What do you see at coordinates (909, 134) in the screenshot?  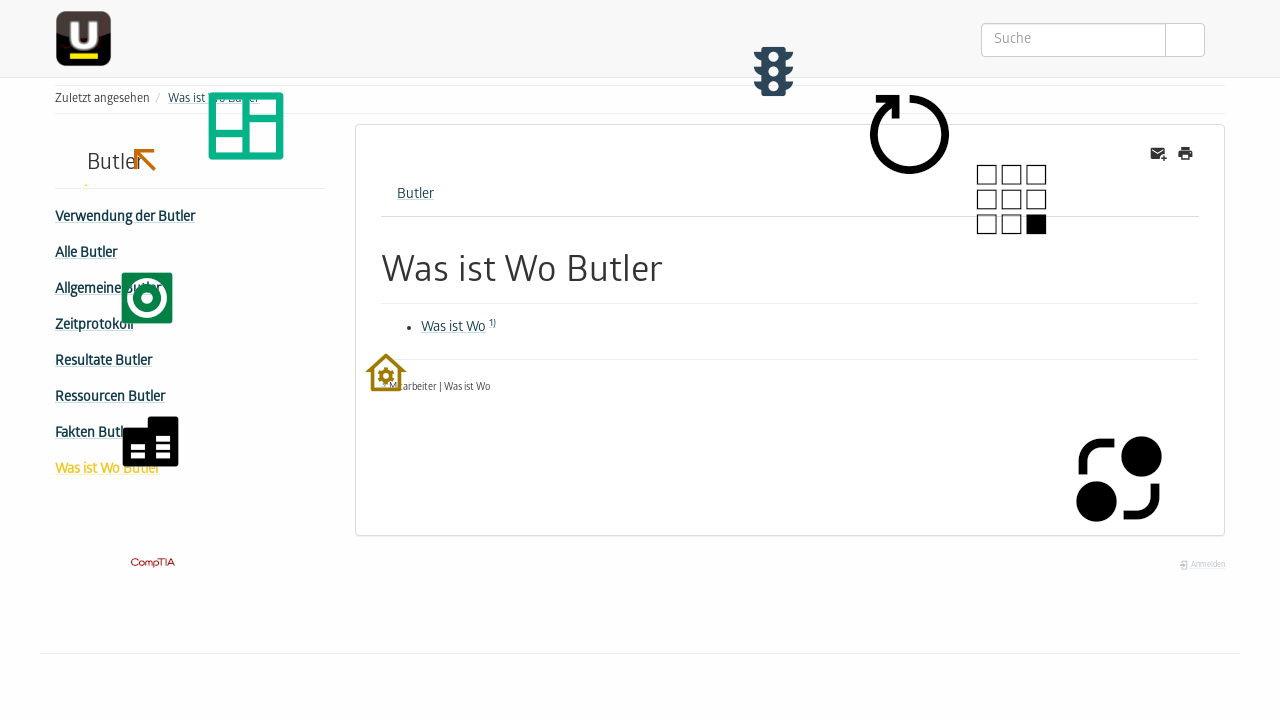 I see `reset or restore to default settings` at bounding box center [909, 134].